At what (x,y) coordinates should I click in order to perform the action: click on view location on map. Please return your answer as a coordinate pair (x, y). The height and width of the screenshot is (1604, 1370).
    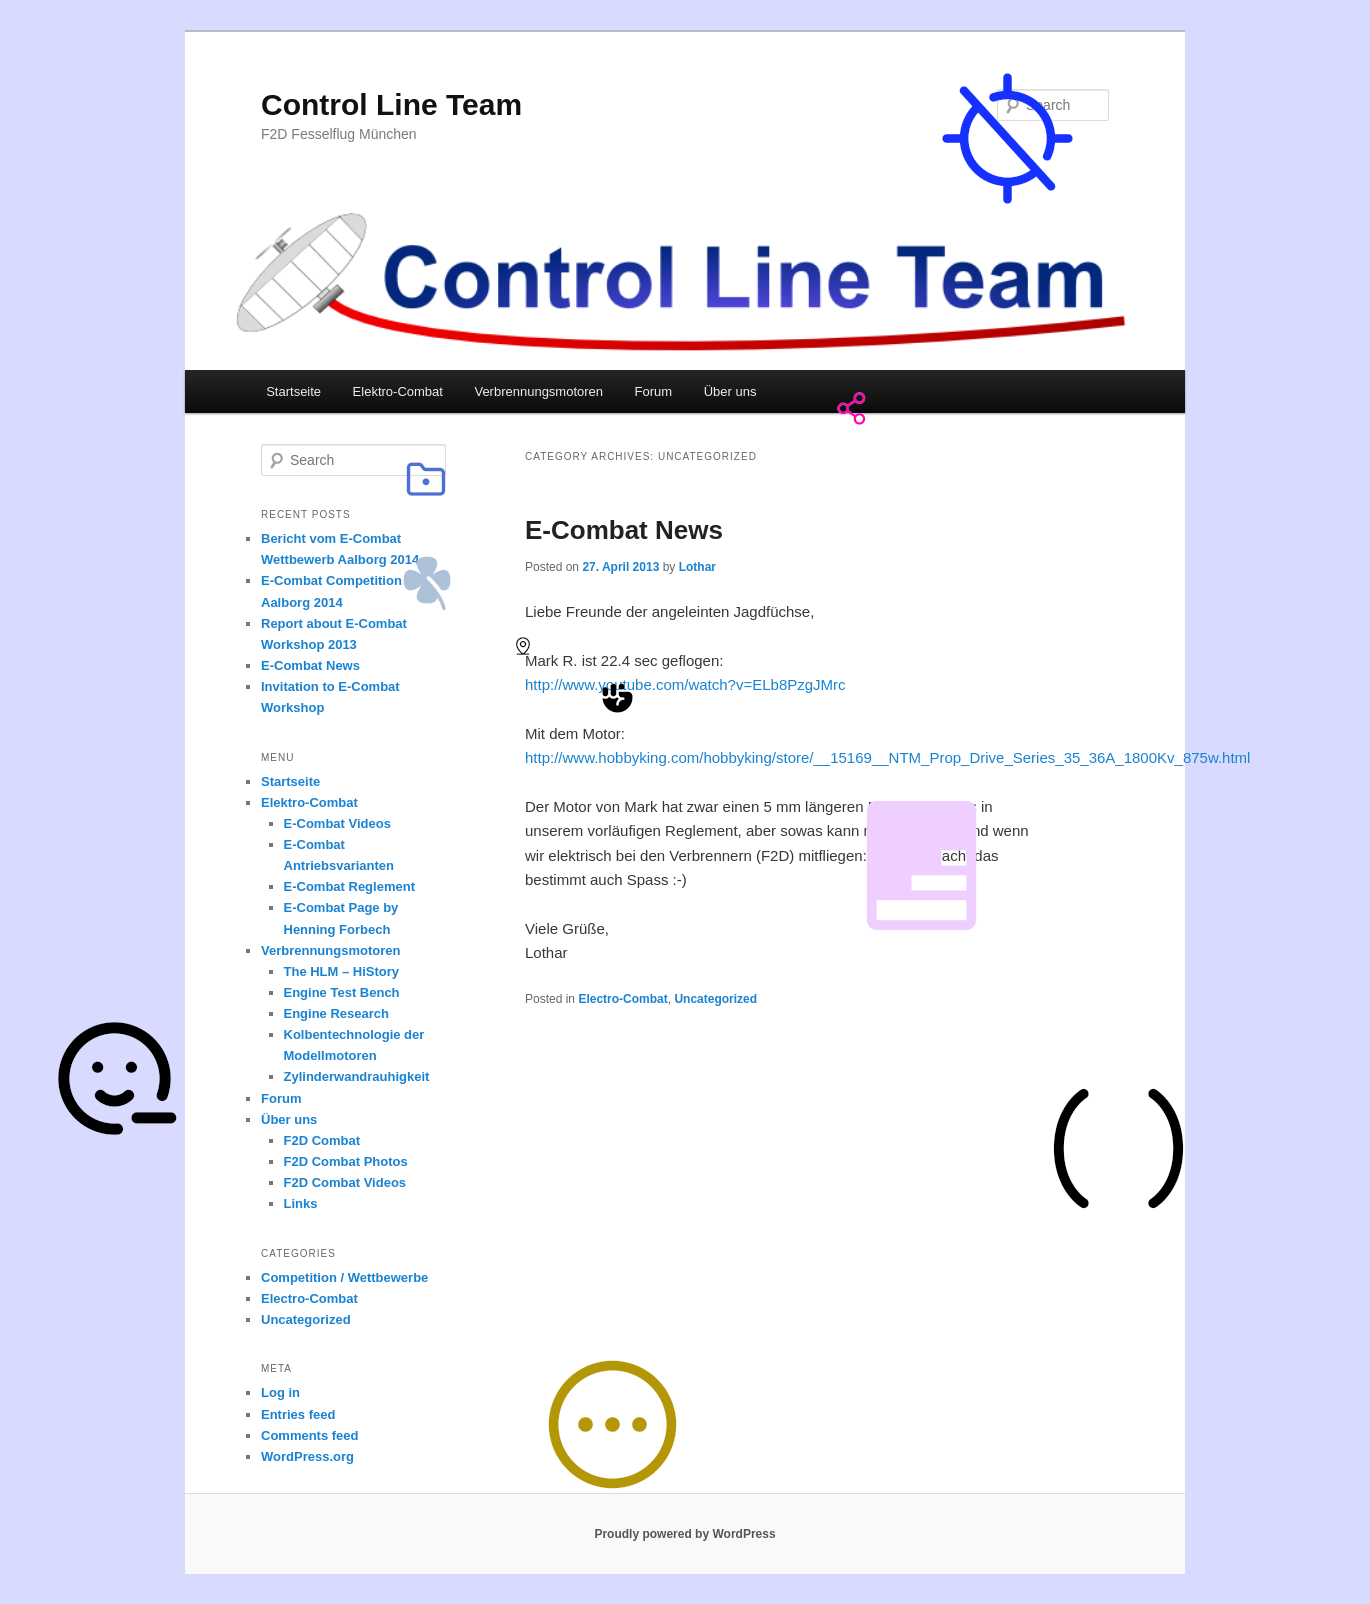
    Looking at the image, I should click on (523, 646).